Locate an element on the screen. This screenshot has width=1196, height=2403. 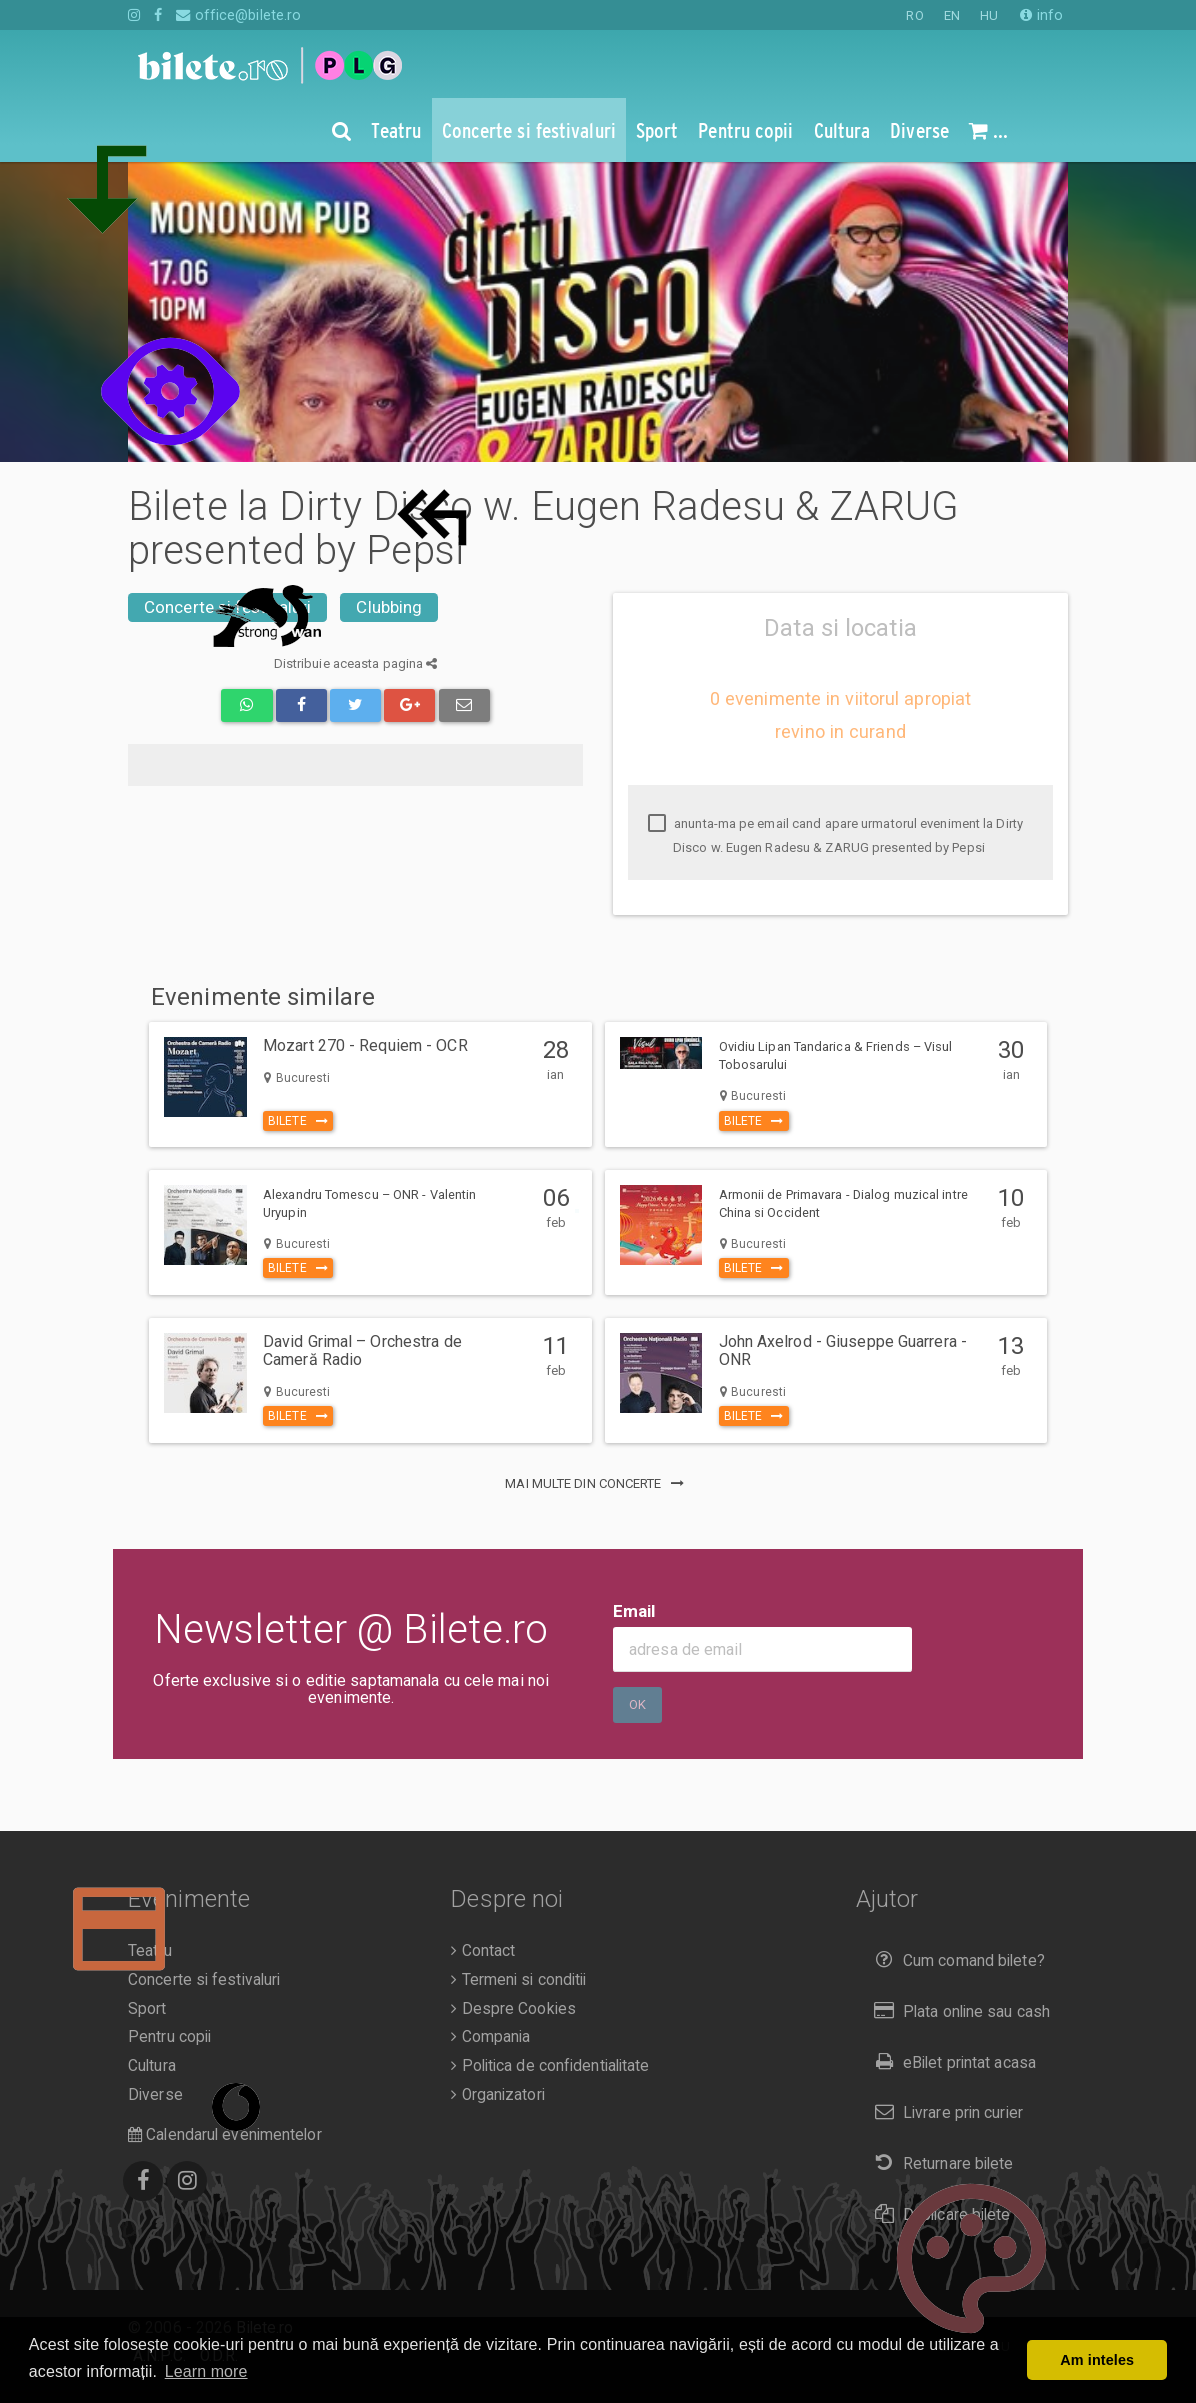
navigate back and down in a menu hierarchy is located at coordinates (108, 184).